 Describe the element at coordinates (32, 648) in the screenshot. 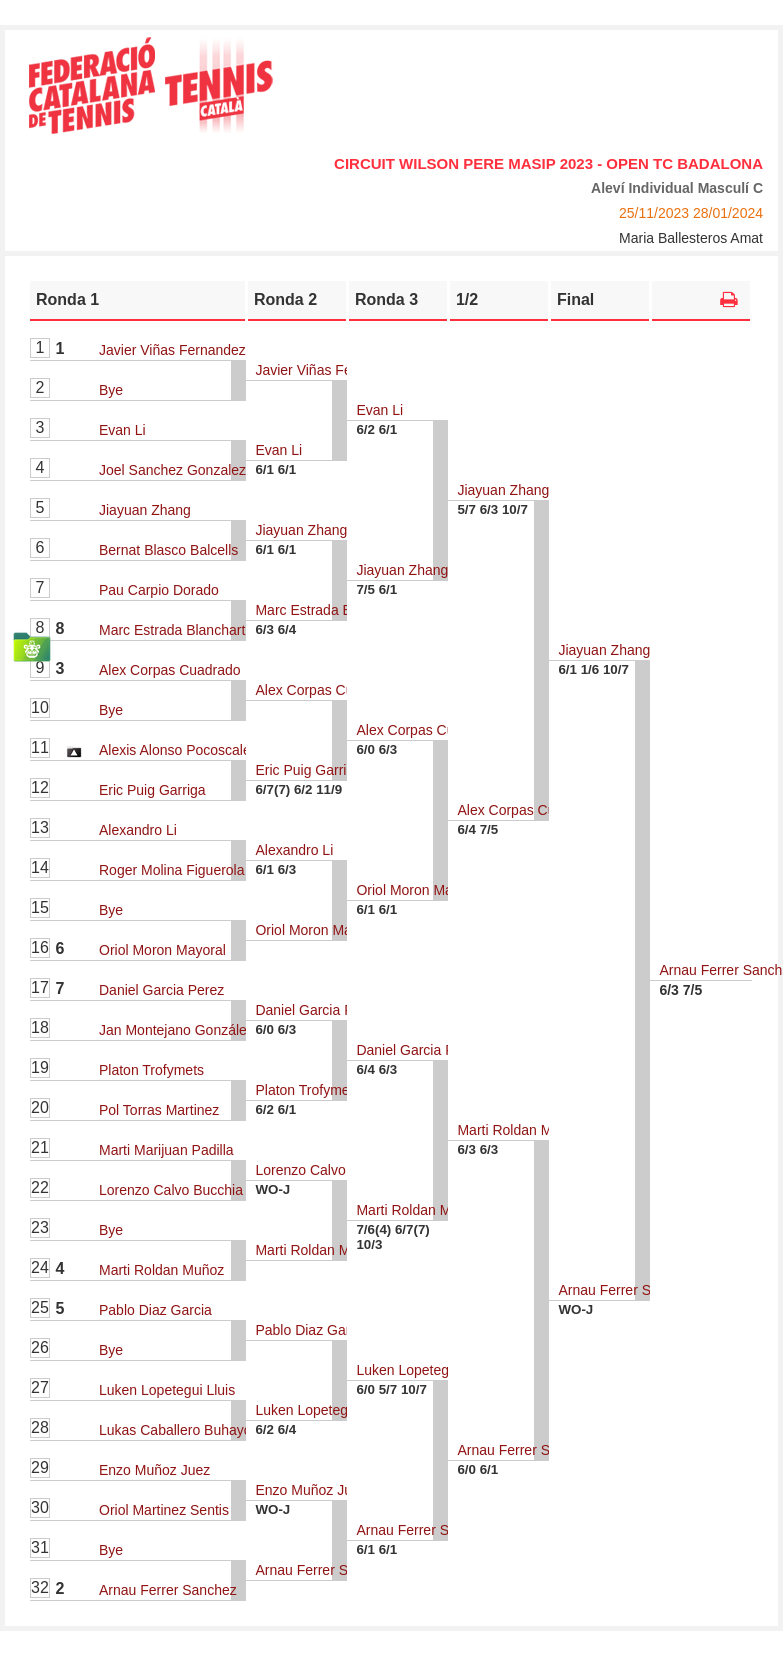

I see `open your Game Jolt games folder` at that location.